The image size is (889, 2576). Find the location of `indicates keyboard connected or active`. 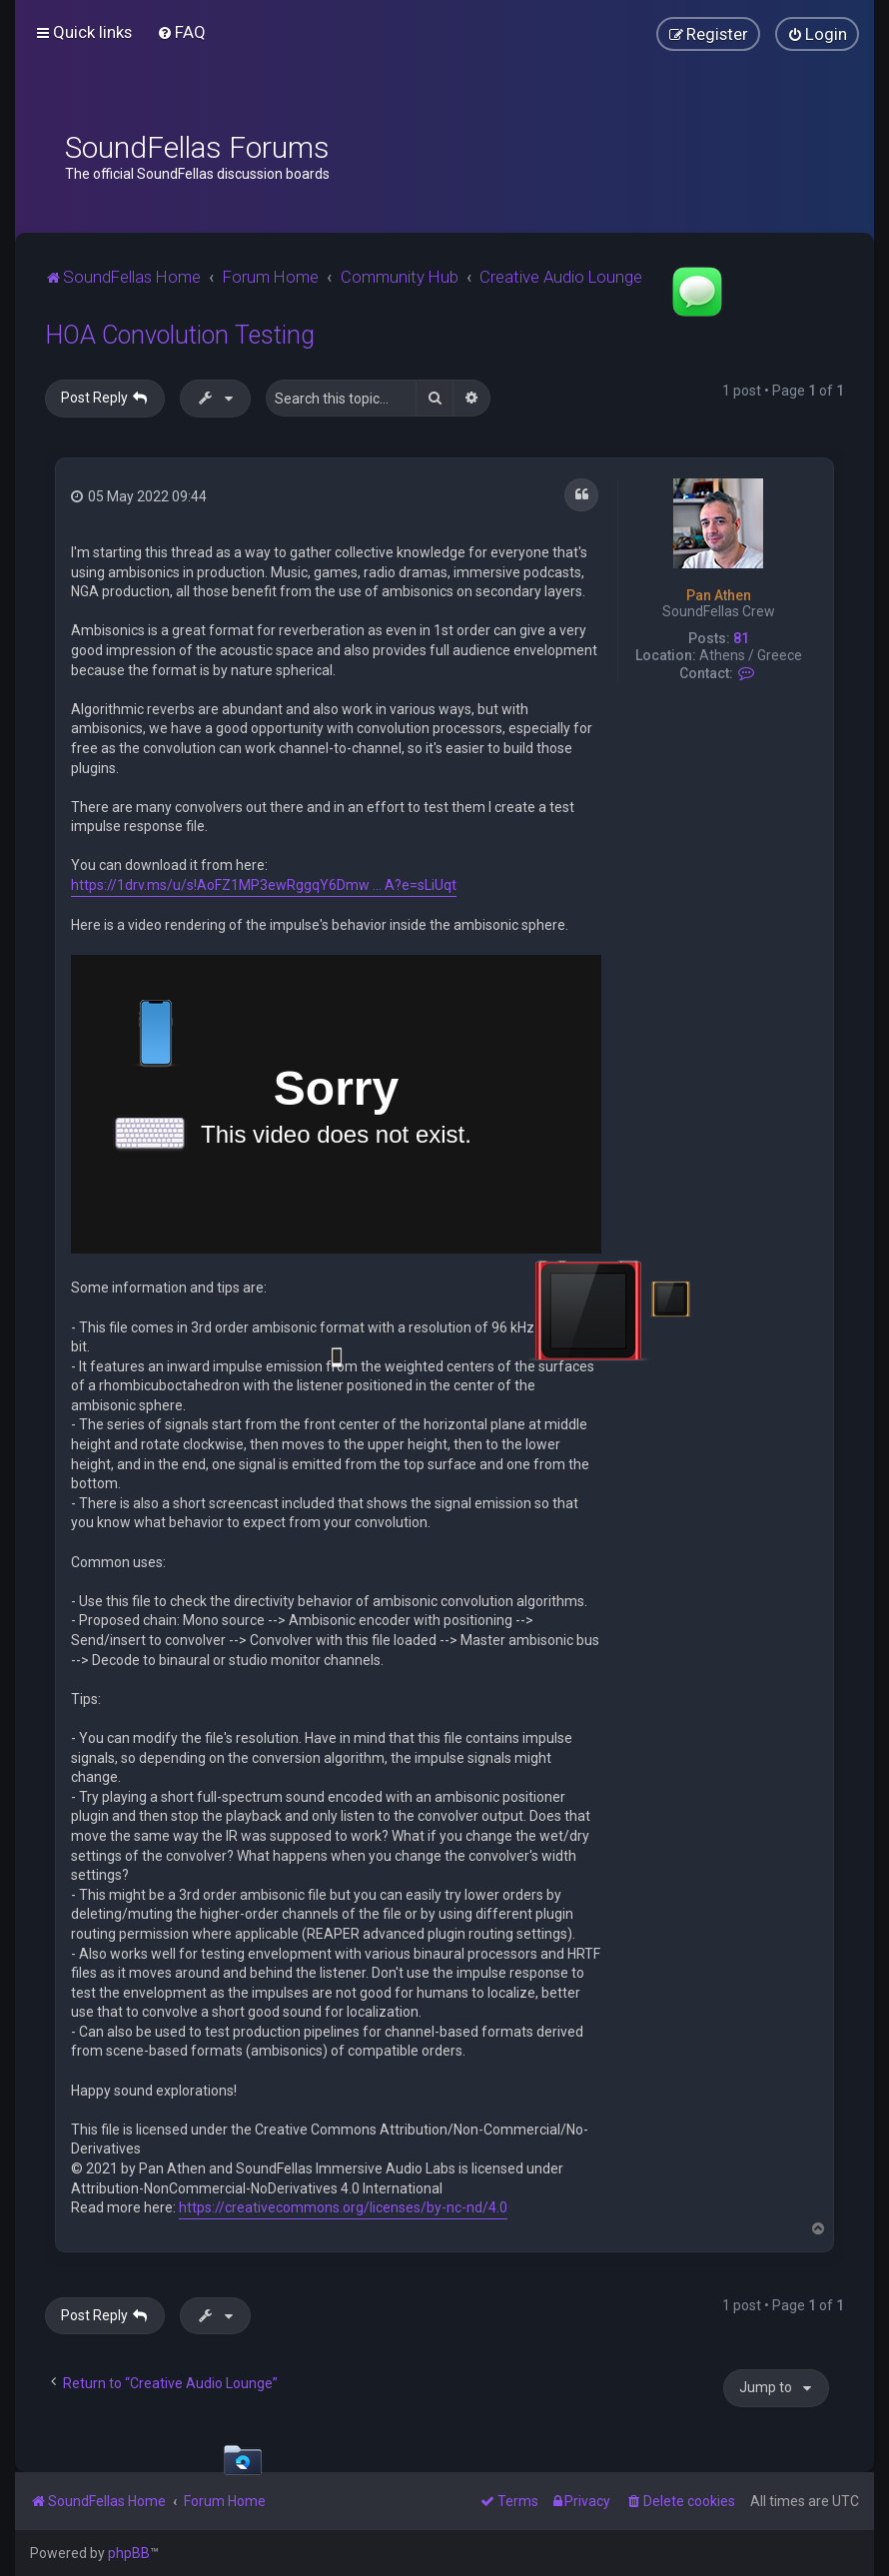

indicates keyboard connected or active is located at coordinates (150, 1134).